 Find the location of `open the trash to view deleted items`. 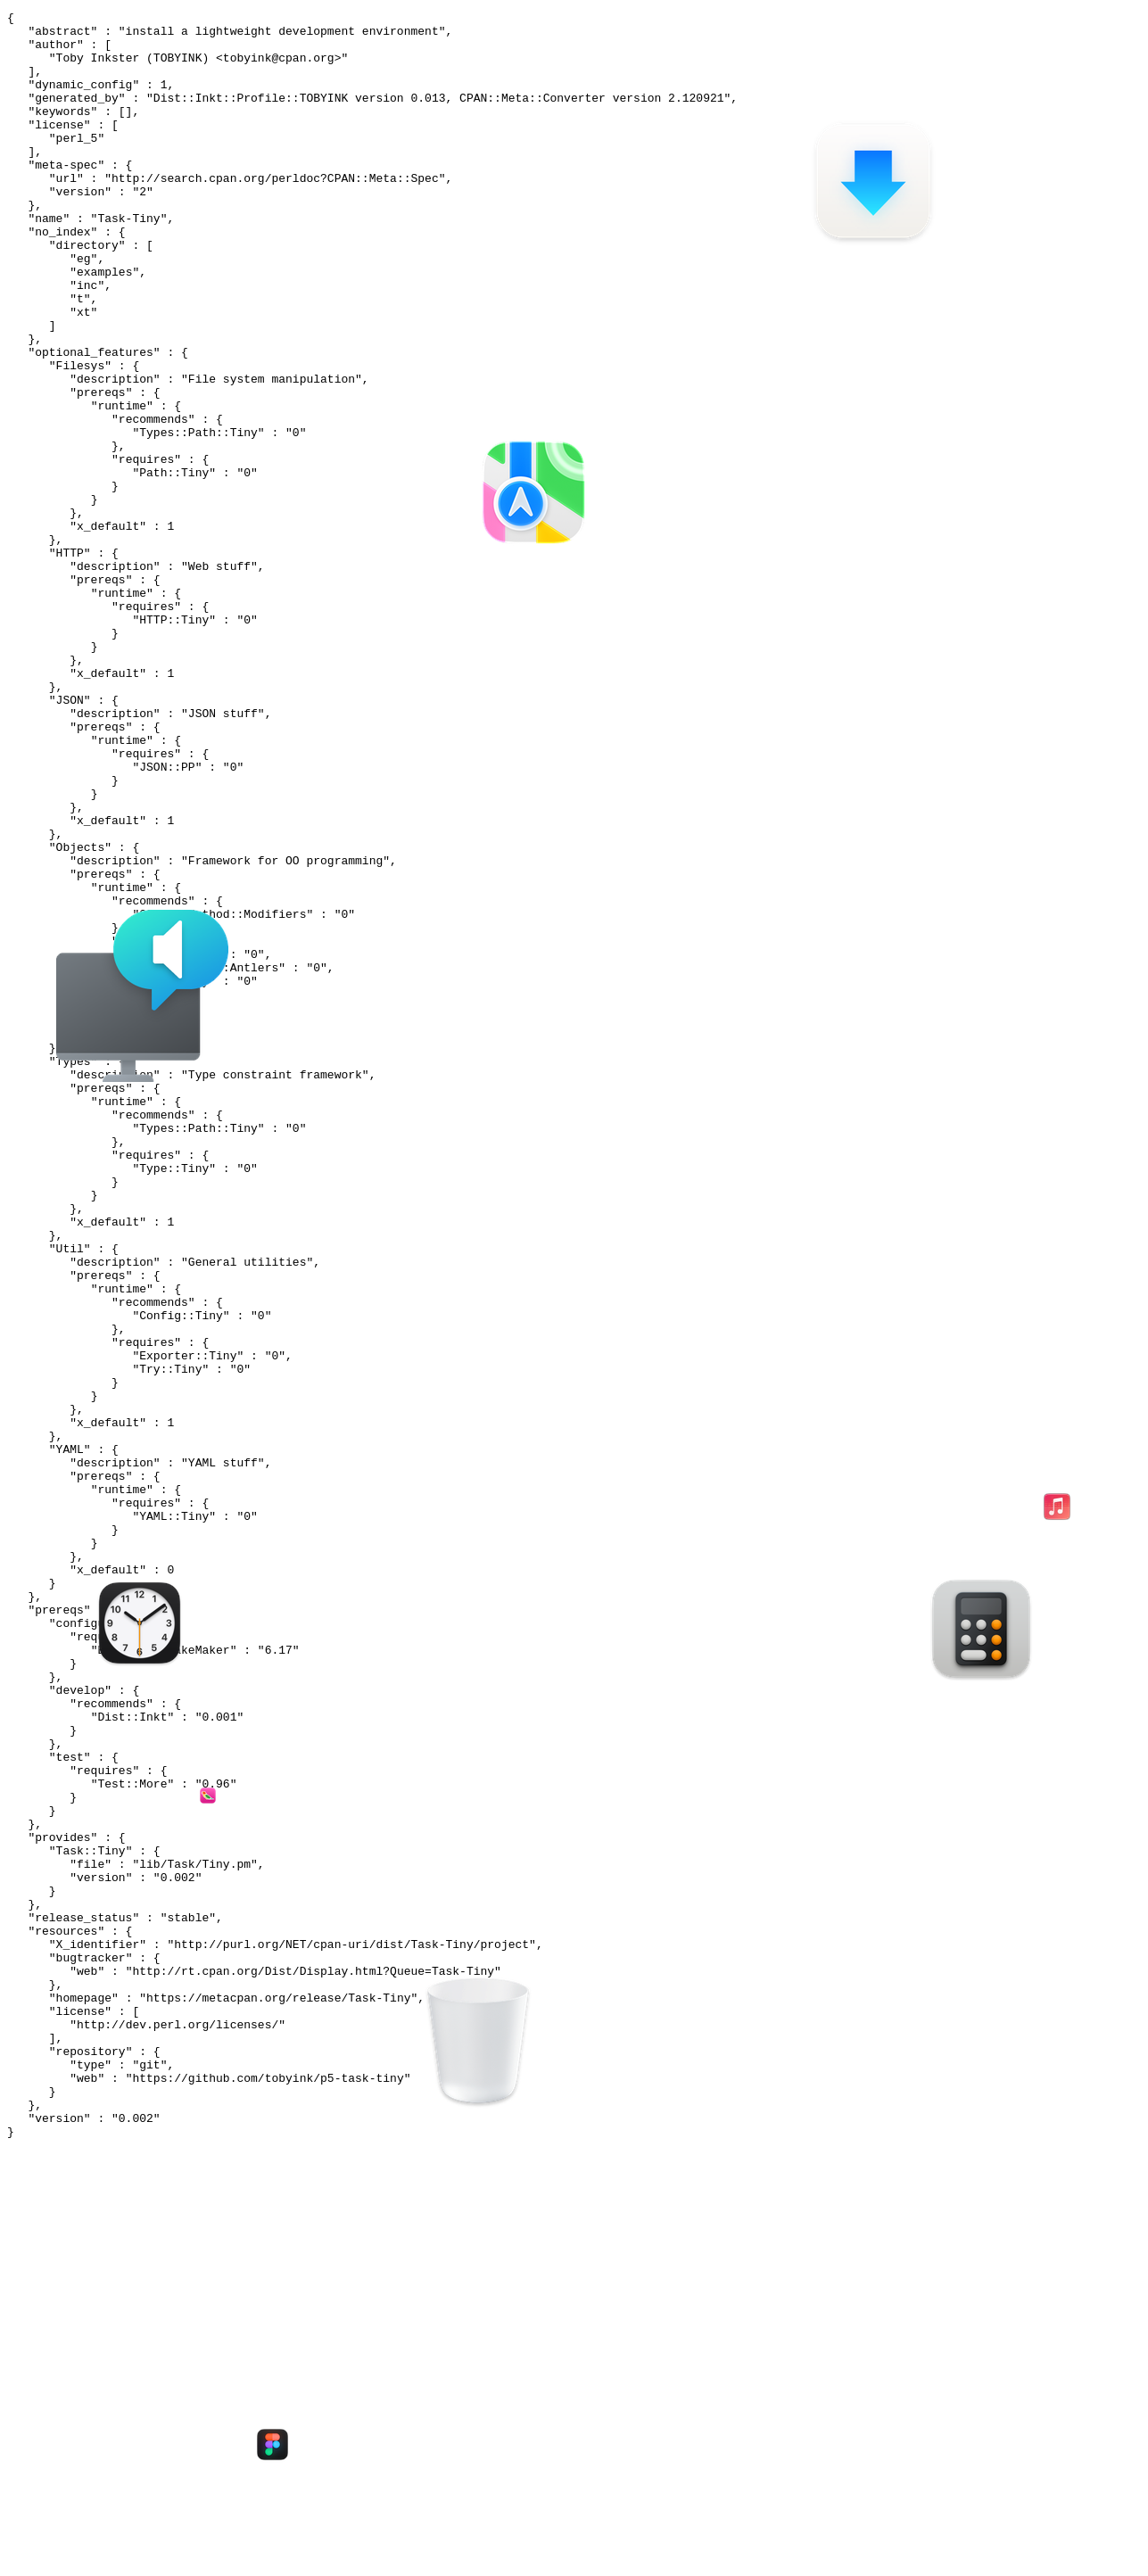

open the trash to view deleted items is located at coordinates (478, 2040).